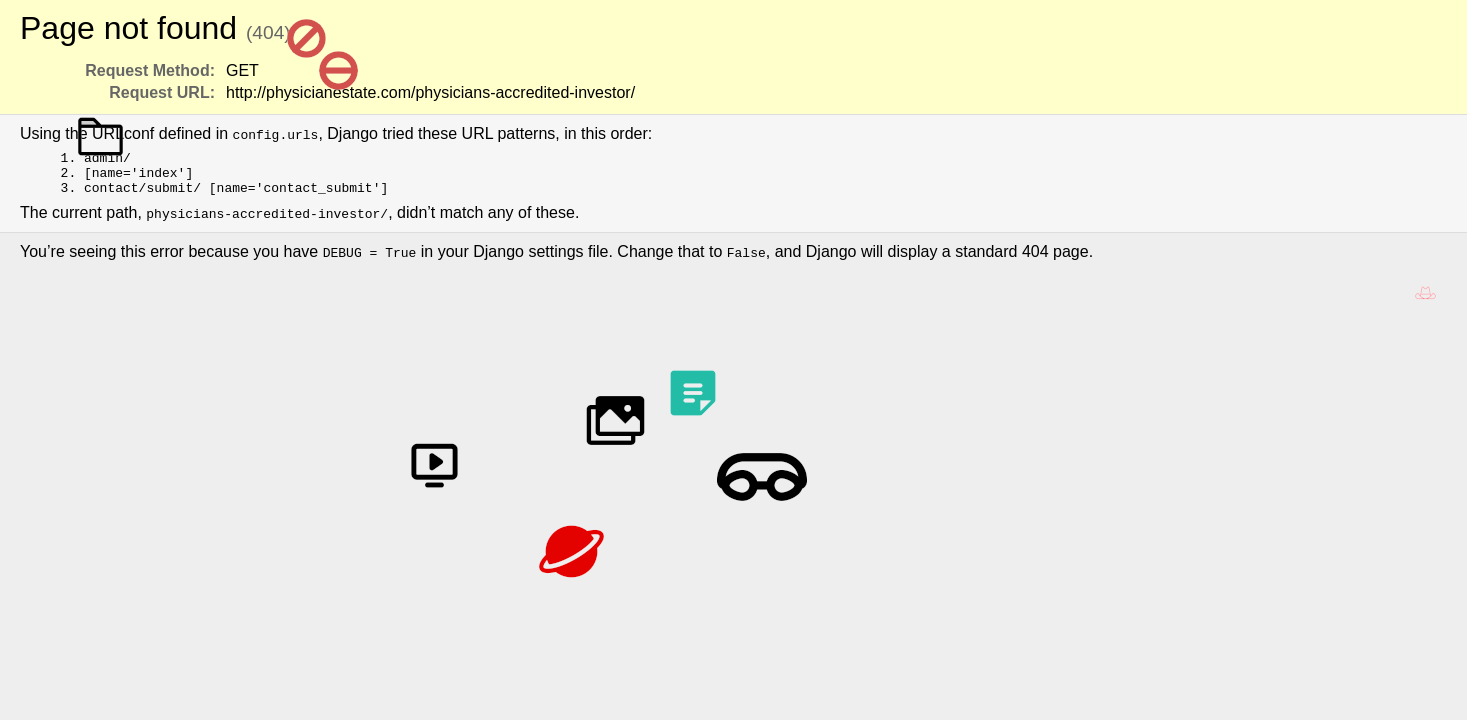  Describe the element at coordinates (615, 420) in the screenshot. I see `view photo gallery or image library` at that location.